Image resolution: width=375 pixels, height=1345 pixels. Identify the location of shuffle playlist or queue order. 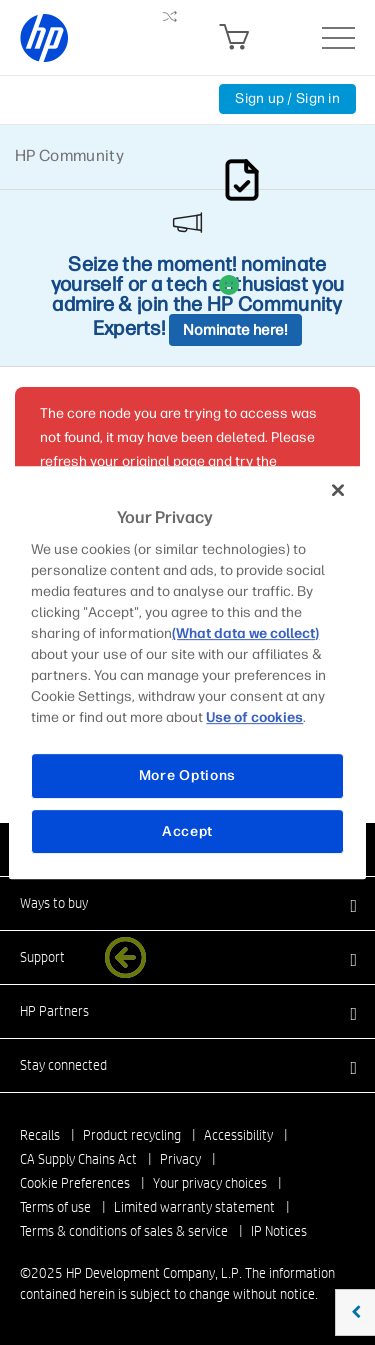
(169, 16).